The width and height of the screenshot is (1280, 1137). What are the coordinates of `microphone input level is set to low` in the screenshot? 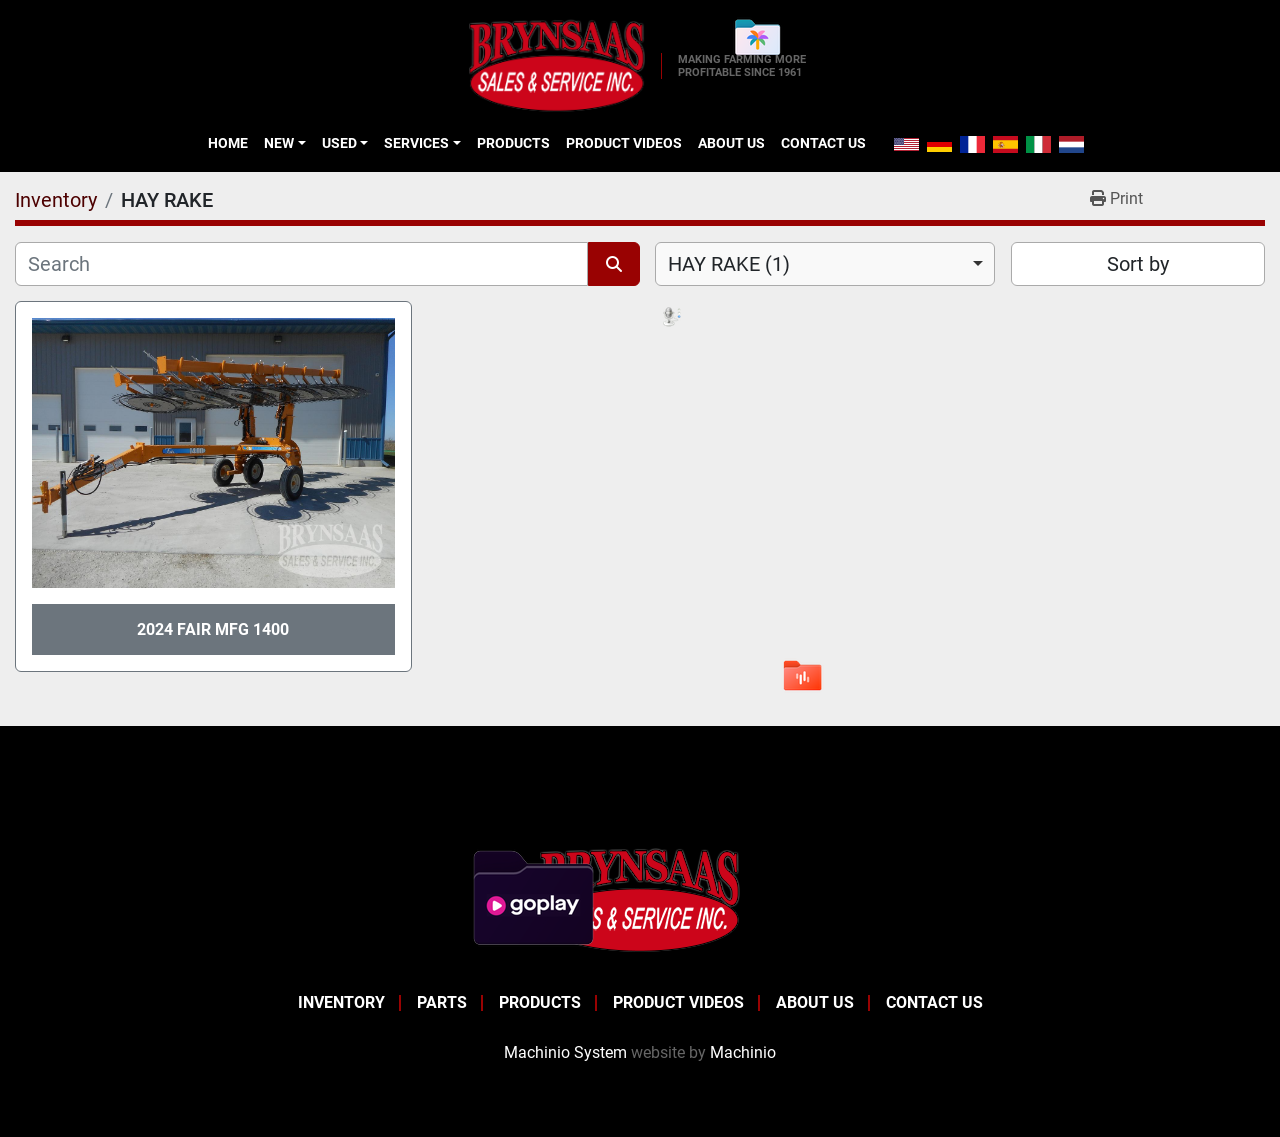 It's located at (672, 317).